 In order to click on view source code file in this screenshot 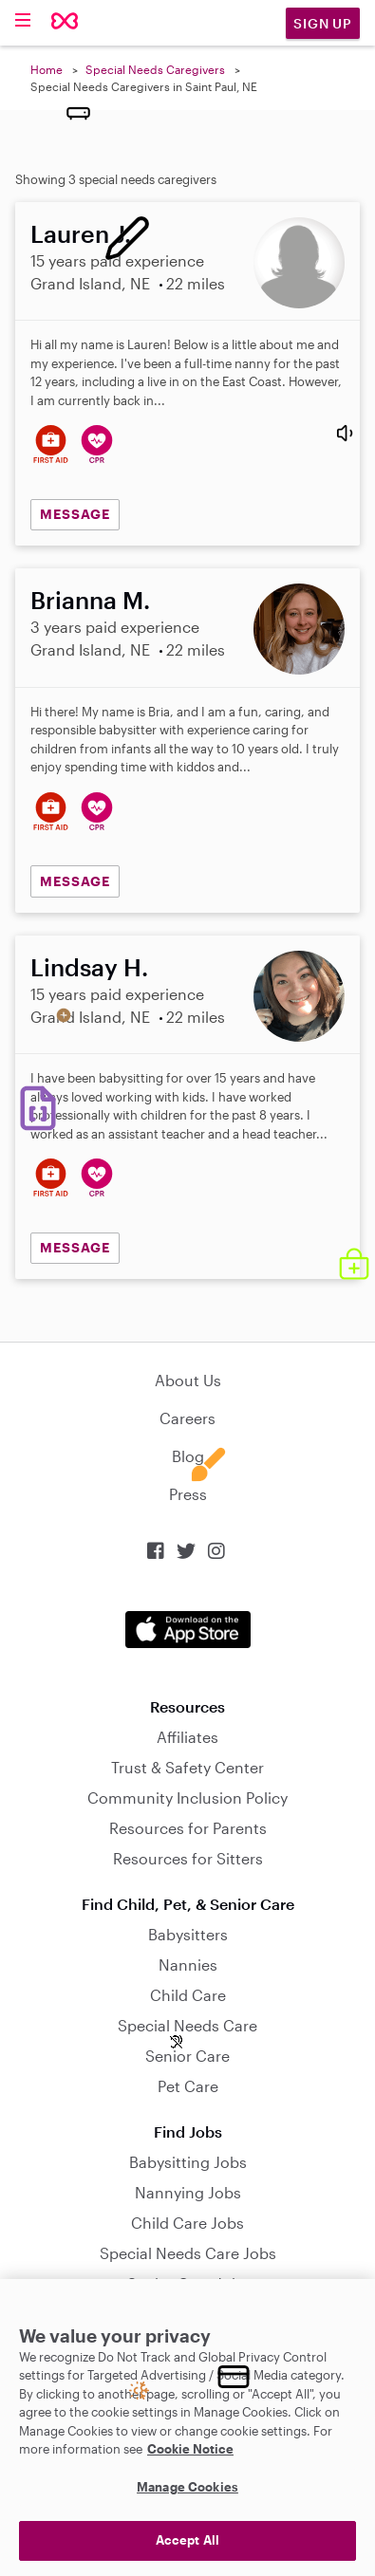, I will do `click(38, 1108)`.